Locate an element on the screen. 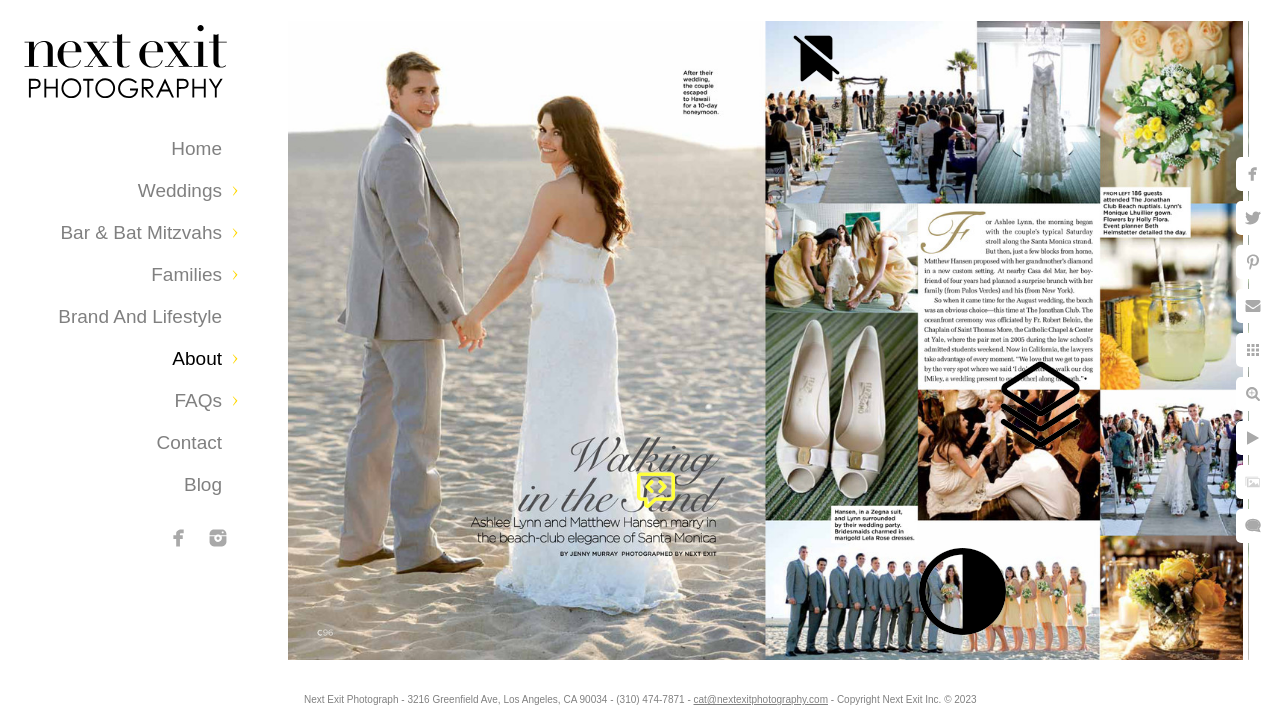 The height and width of the screenshot is (720, 1280). open code review comments is located at coordinates (656, 489).